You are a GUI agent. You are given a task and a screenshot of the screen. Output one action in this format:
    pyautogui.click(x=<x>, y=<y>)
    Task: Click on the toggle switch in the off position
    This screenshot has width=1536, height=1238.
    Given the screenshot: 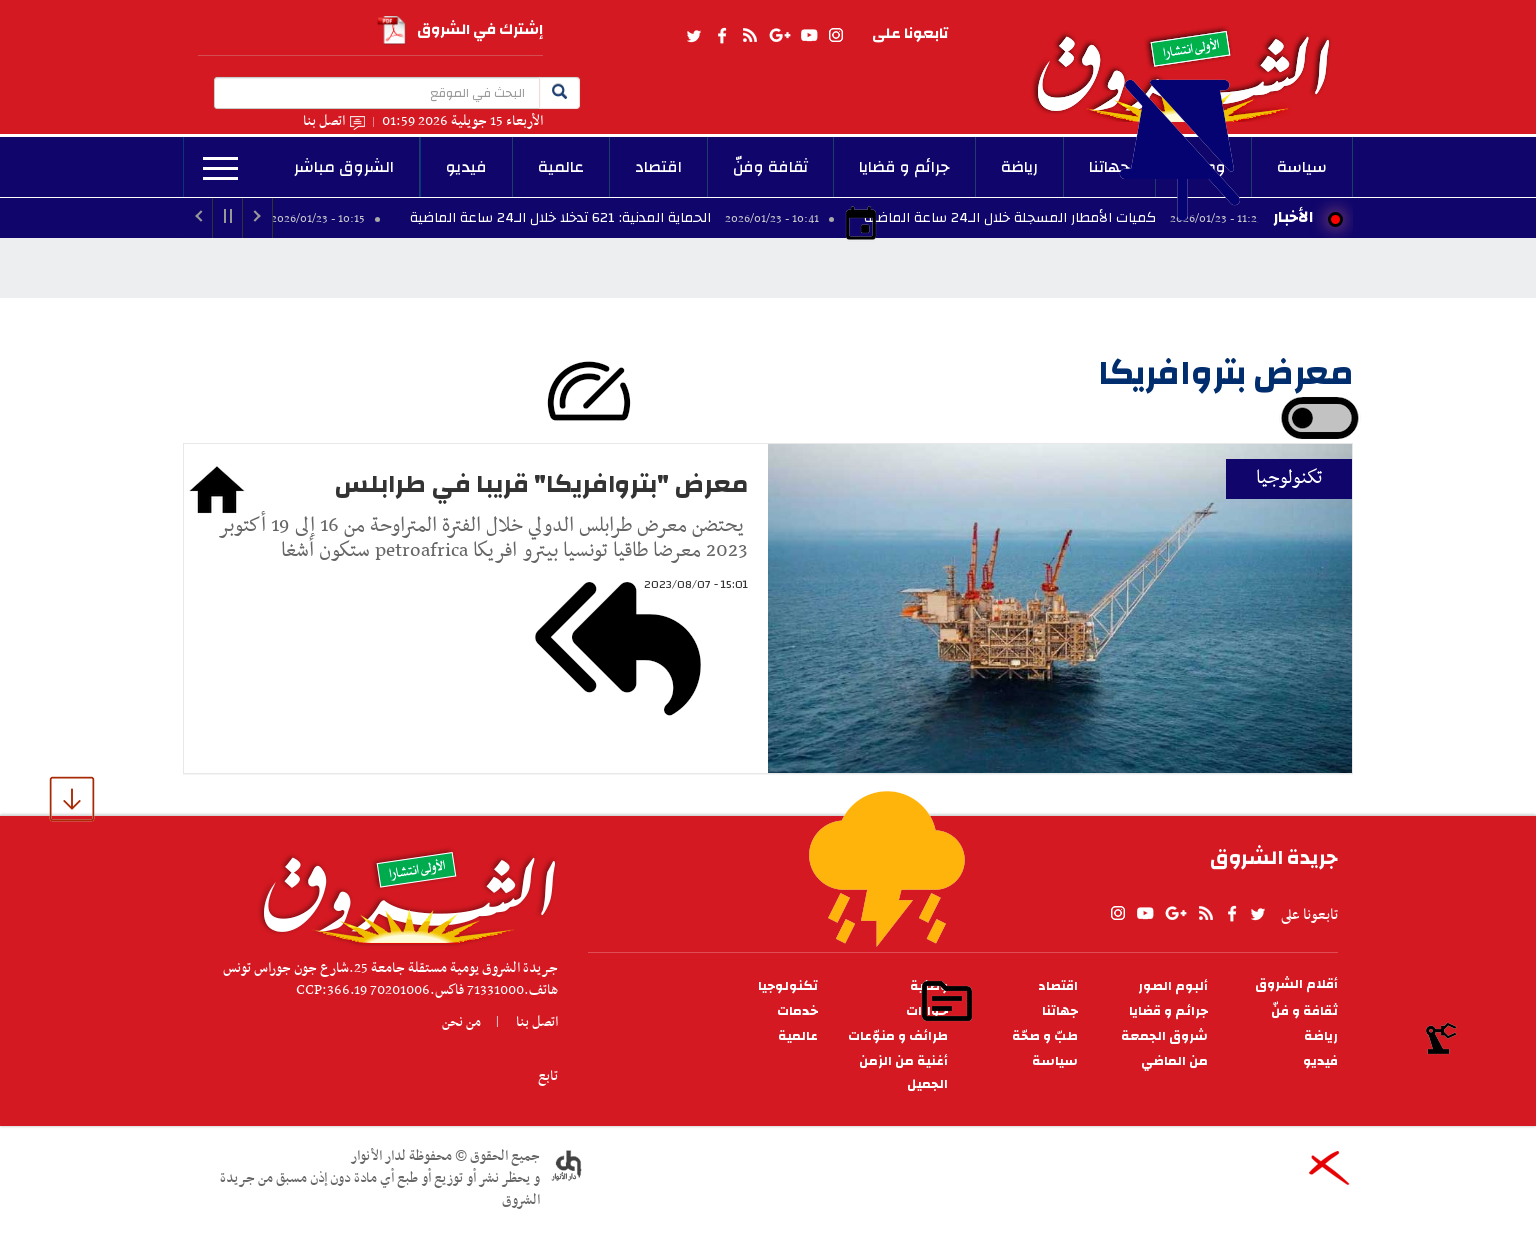 What is the action you would take?
    pyautogui.click(x=1320, y=418)
    